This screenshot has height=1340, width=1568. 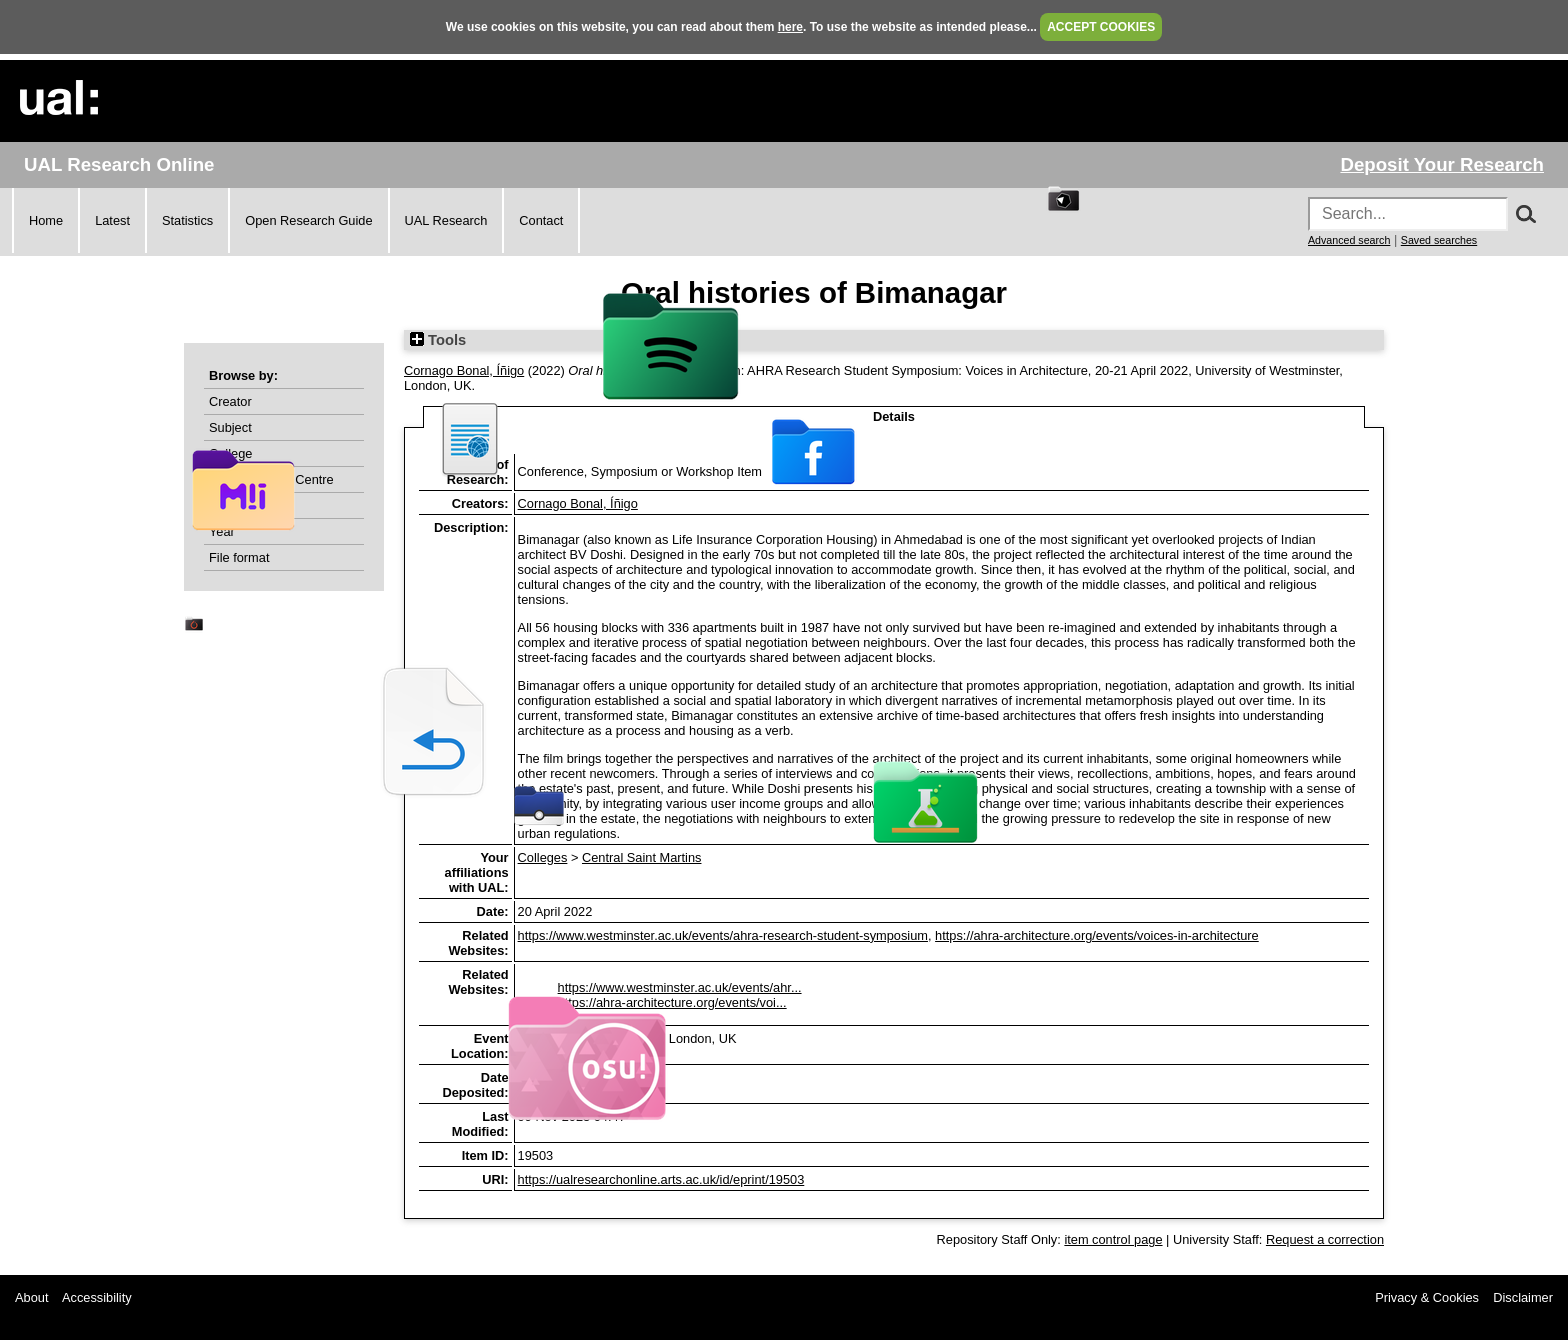 What do you see at coordinates (586, 1062) in the screenshot?
I see `open your osu! game files folder` at bounding box center [586, 1062].